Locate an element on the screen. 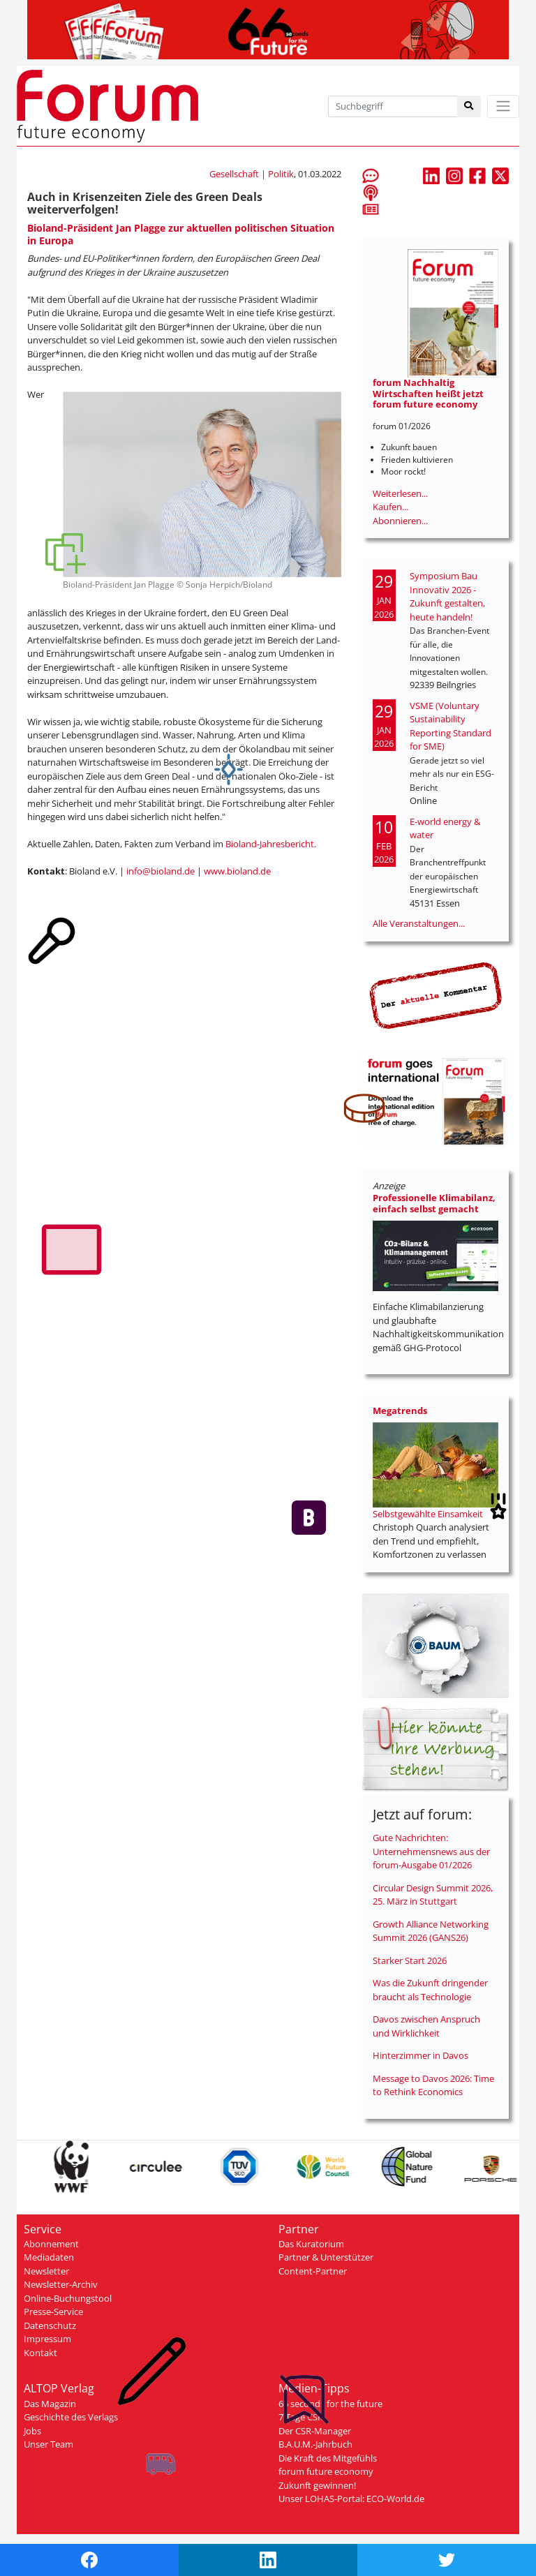  view achievements or awards is located at coordinates (498, 1506).